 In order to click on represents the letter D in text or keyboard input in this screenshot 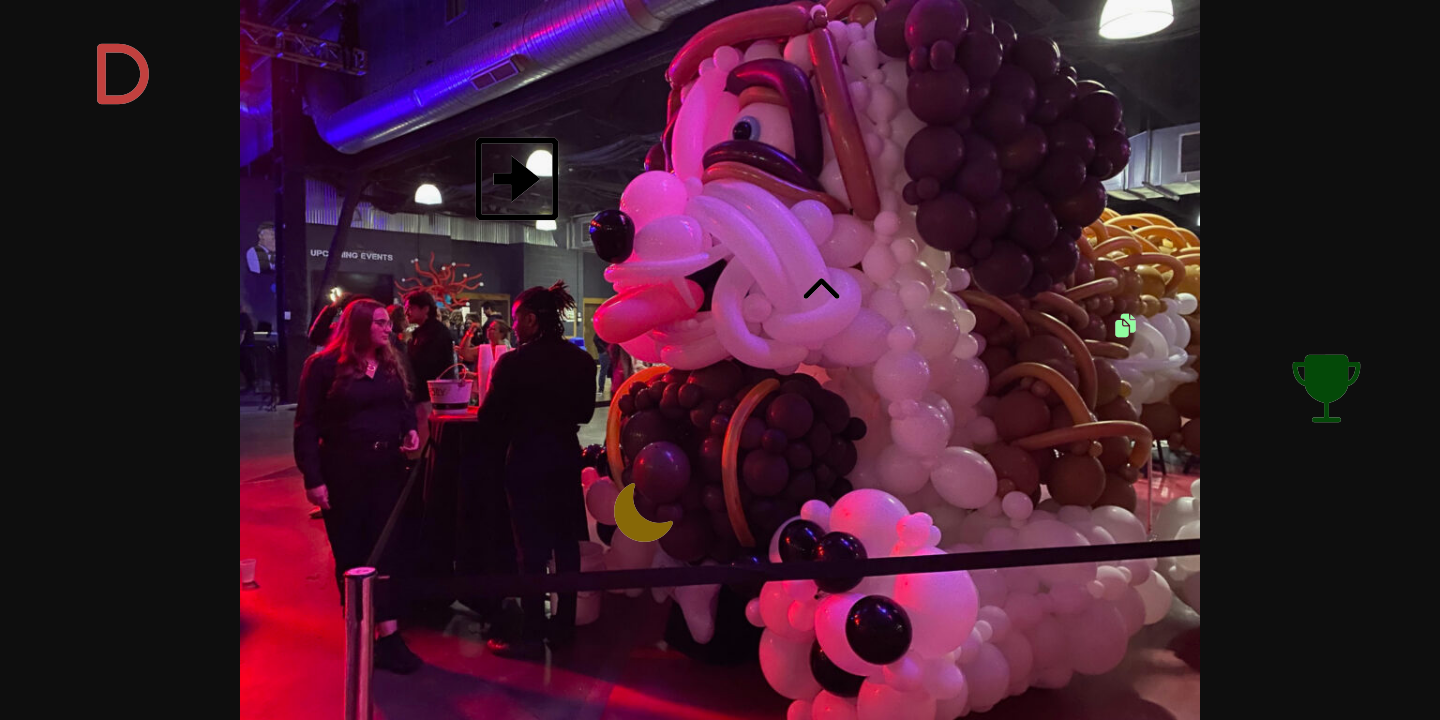, I will do `click(123, 74)`.